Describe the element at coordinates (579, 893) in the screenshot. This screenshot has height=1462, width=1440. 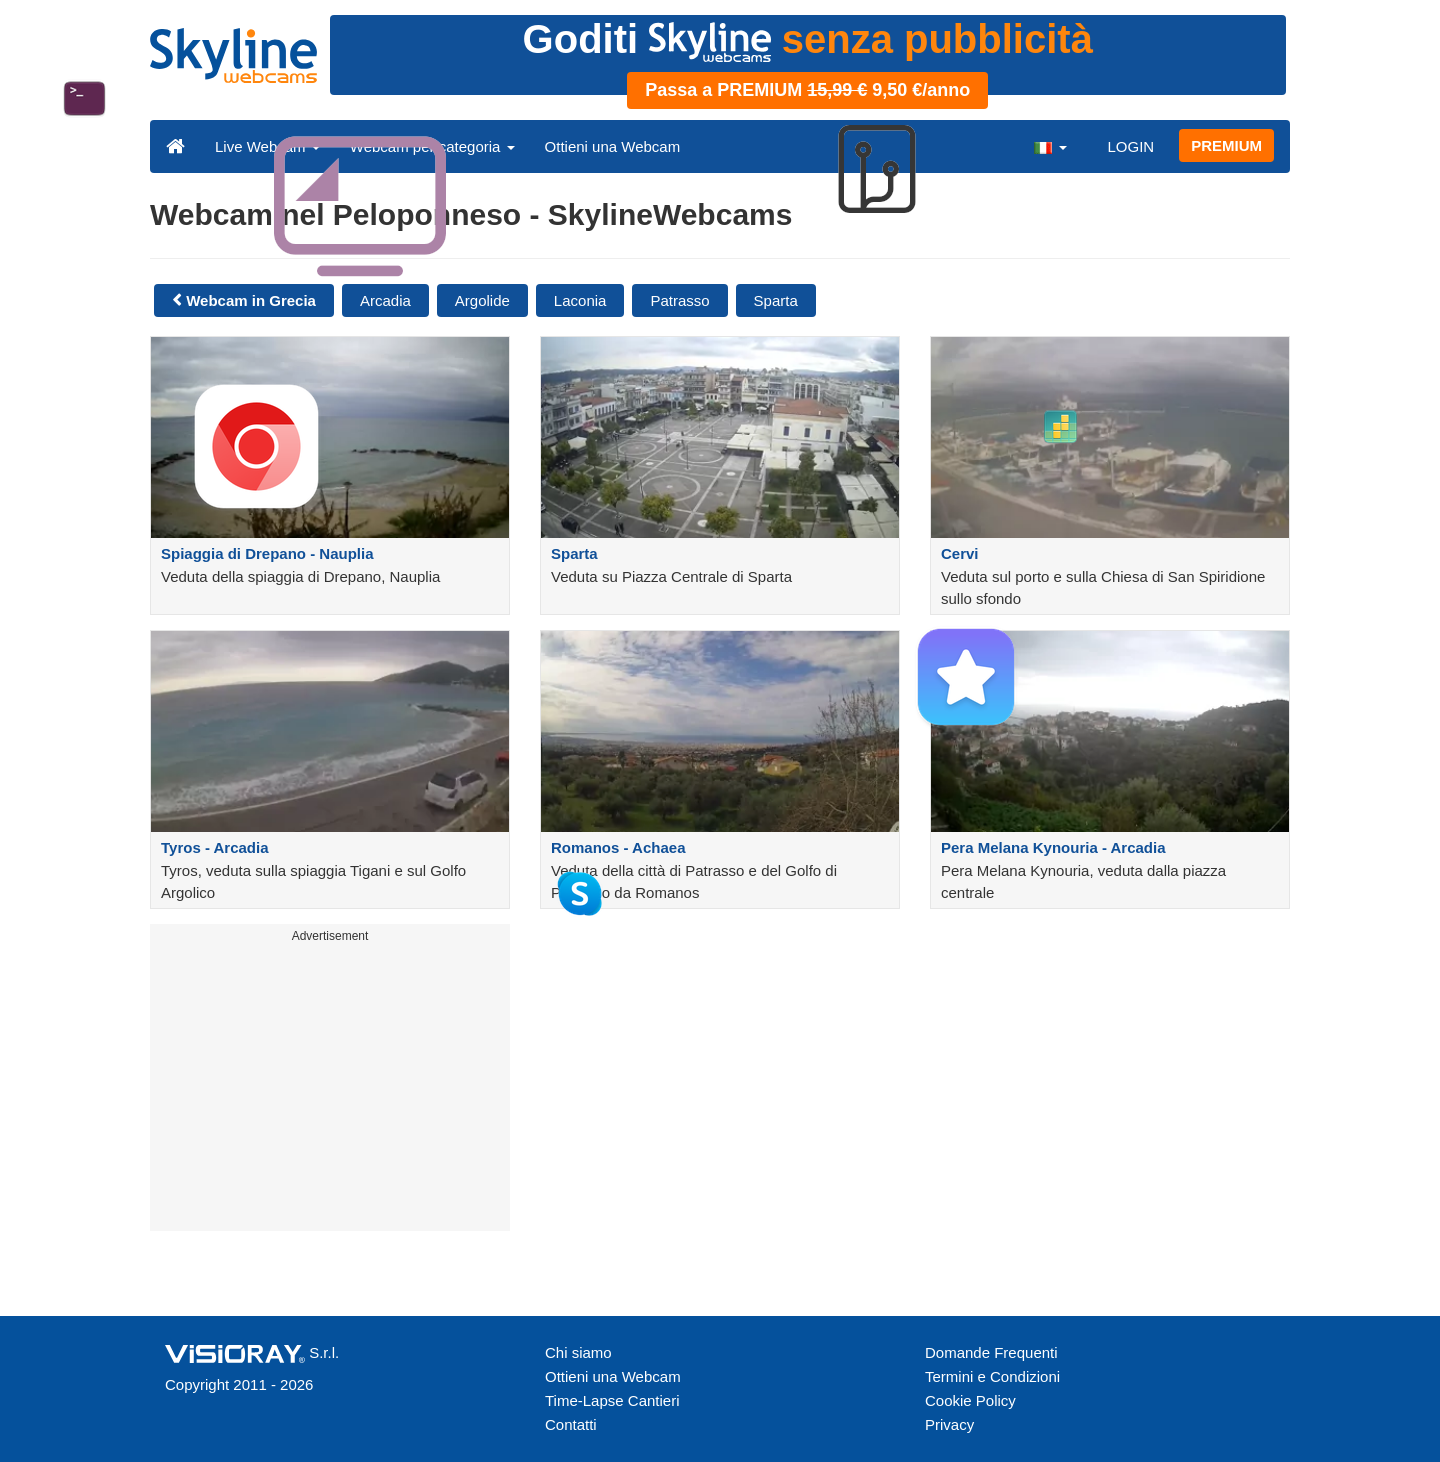
I see `open skype app` at that location.